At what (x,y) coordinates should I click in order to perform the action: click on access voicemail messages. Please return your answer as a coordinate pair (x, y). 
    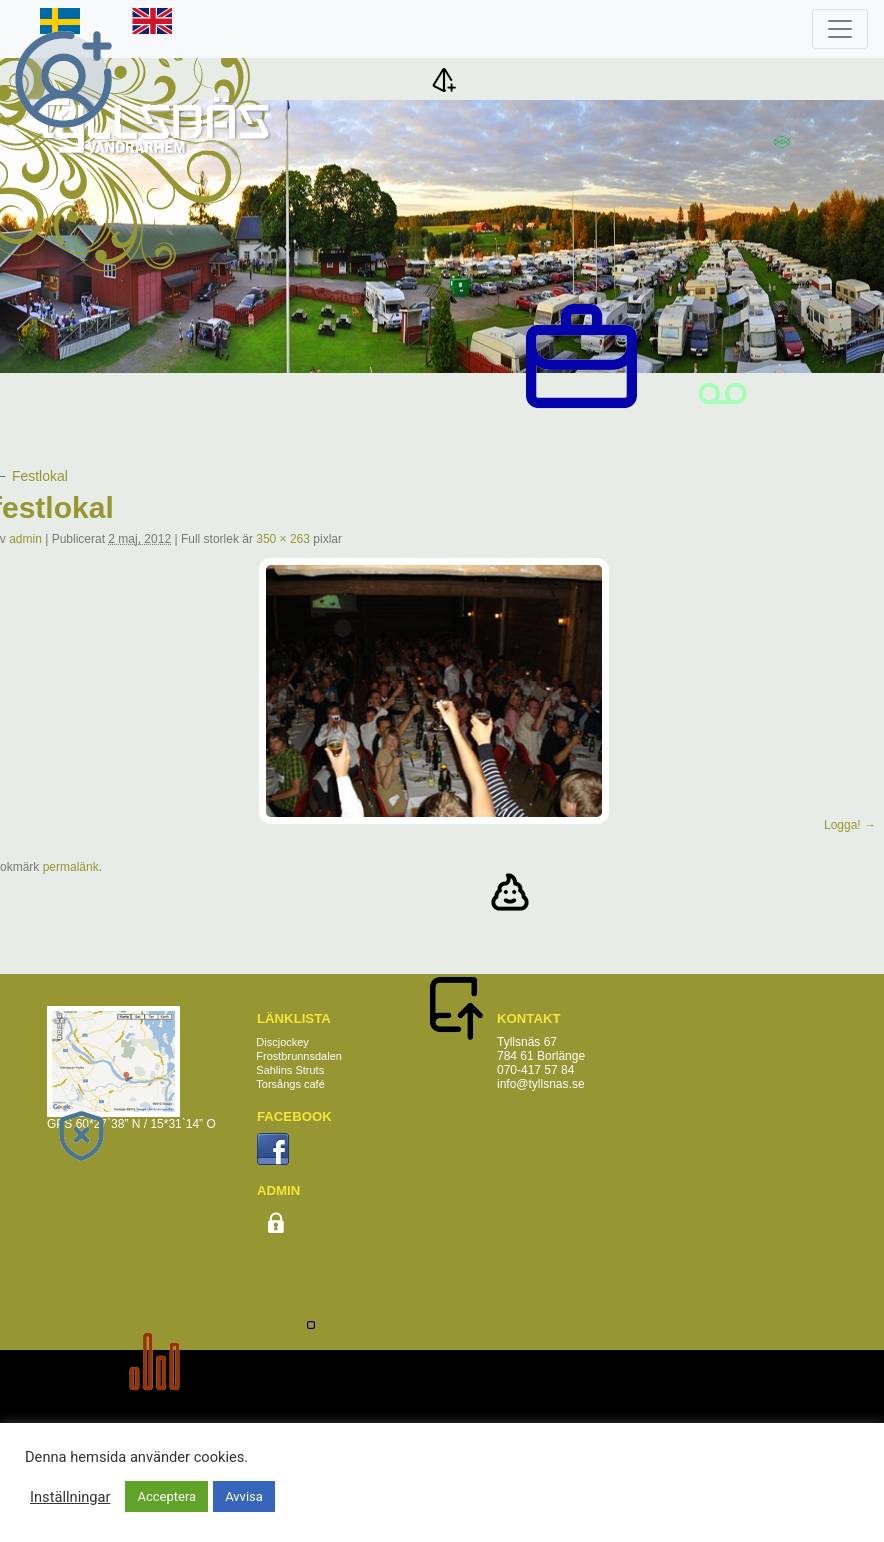
    Looking at the image, I should click on (722, 393).